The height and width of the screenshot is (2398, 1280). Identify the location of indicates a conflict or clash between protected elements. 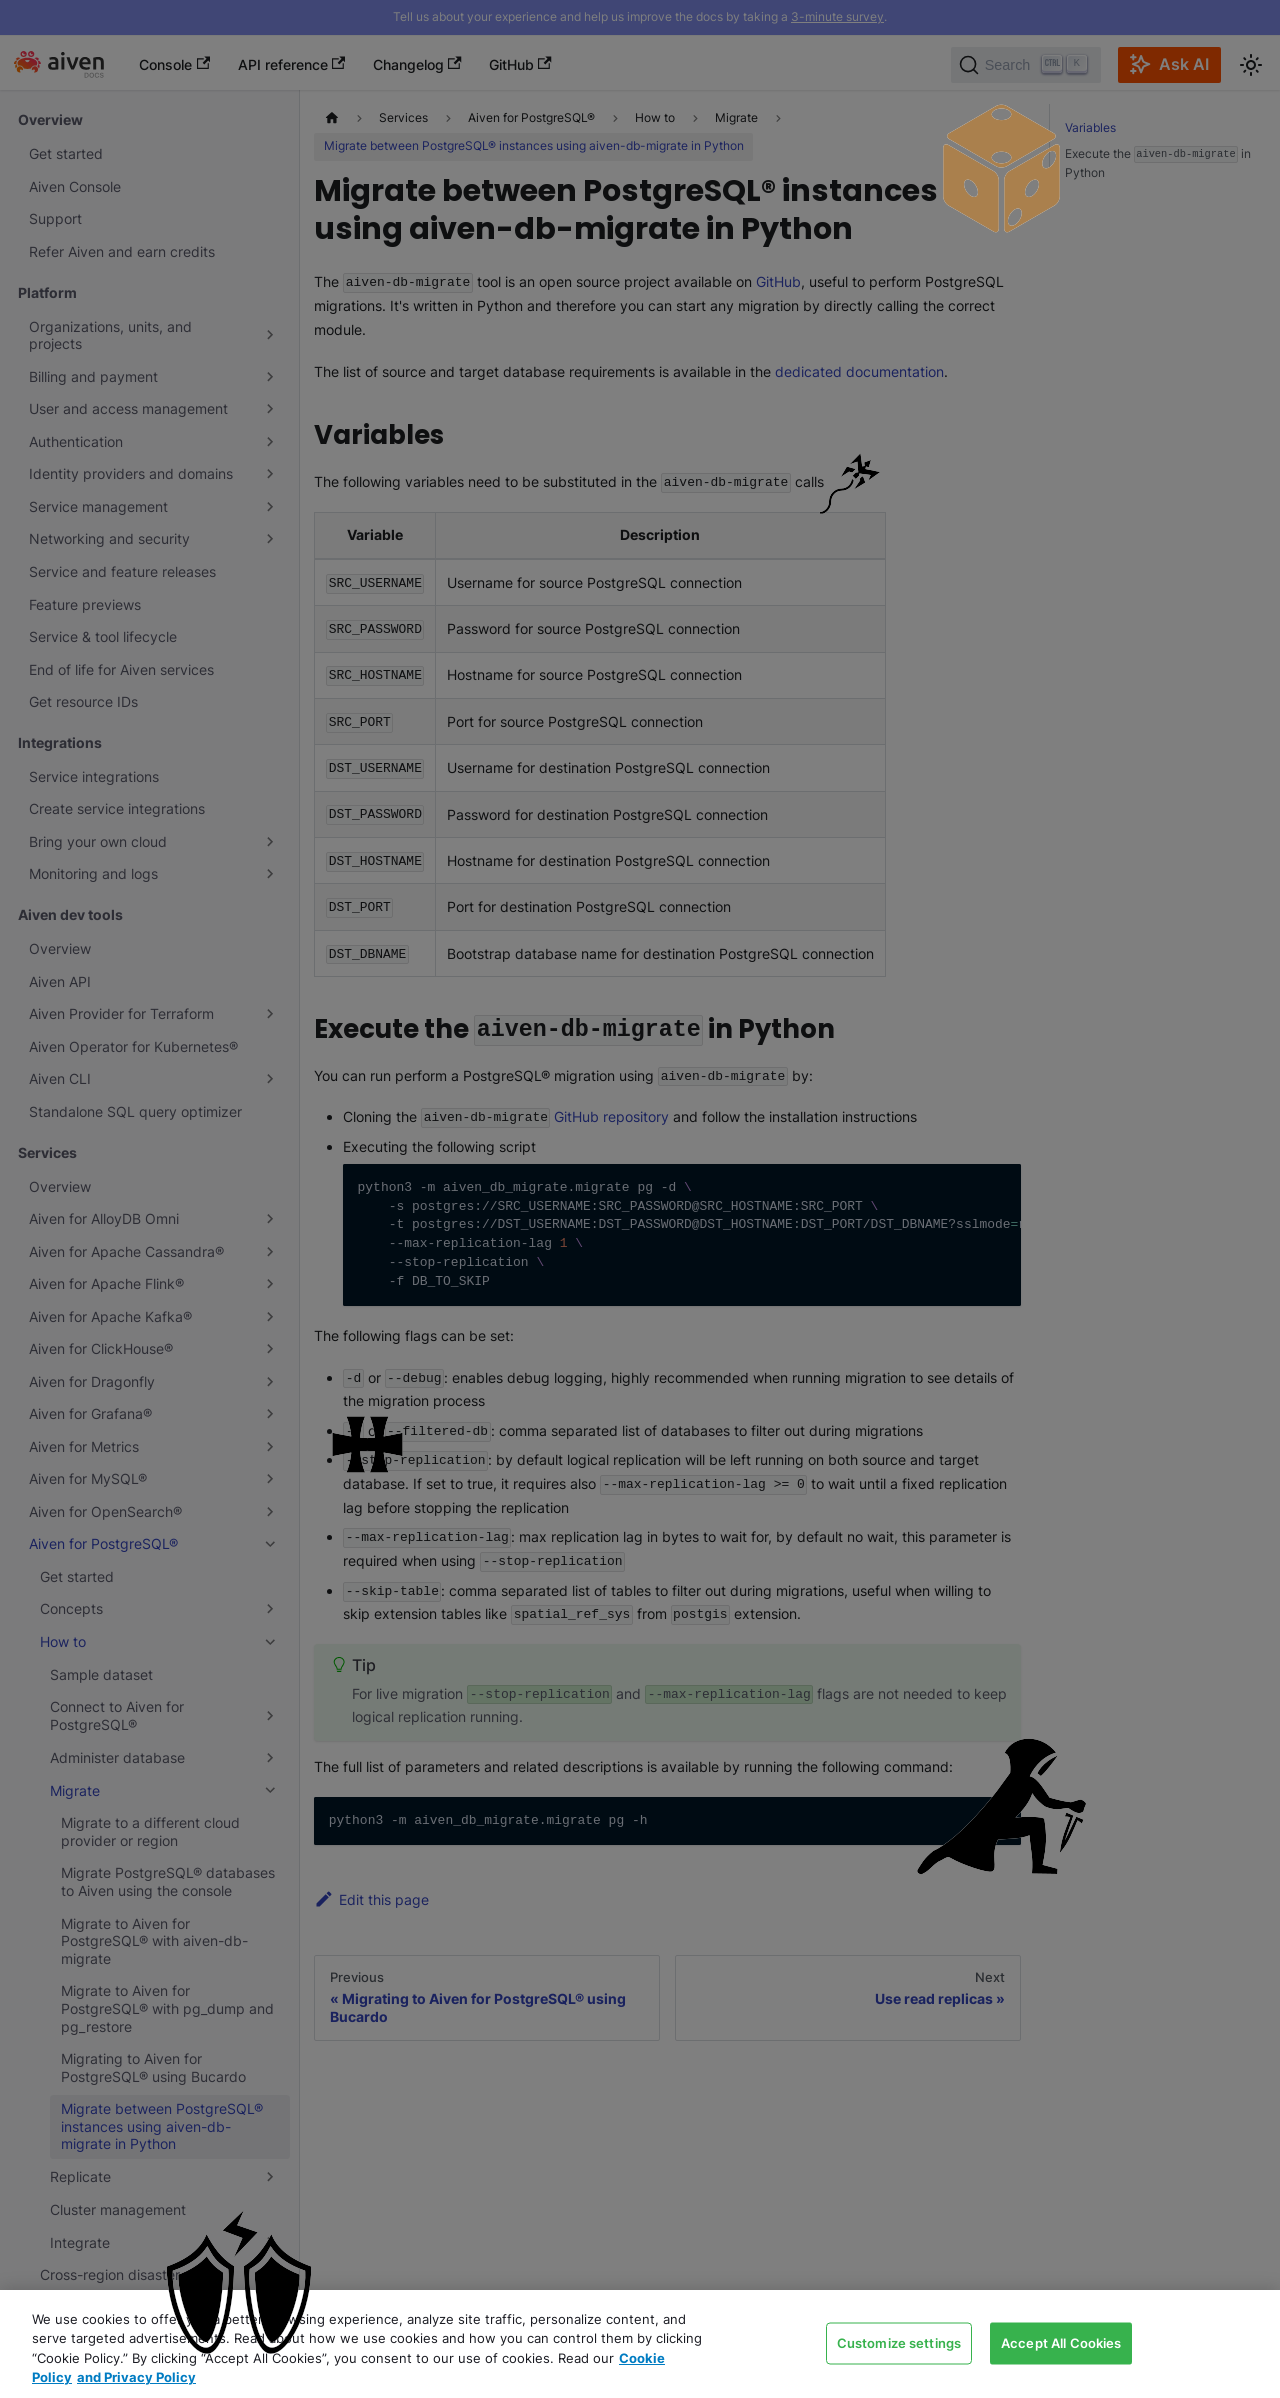
(239, 2282).